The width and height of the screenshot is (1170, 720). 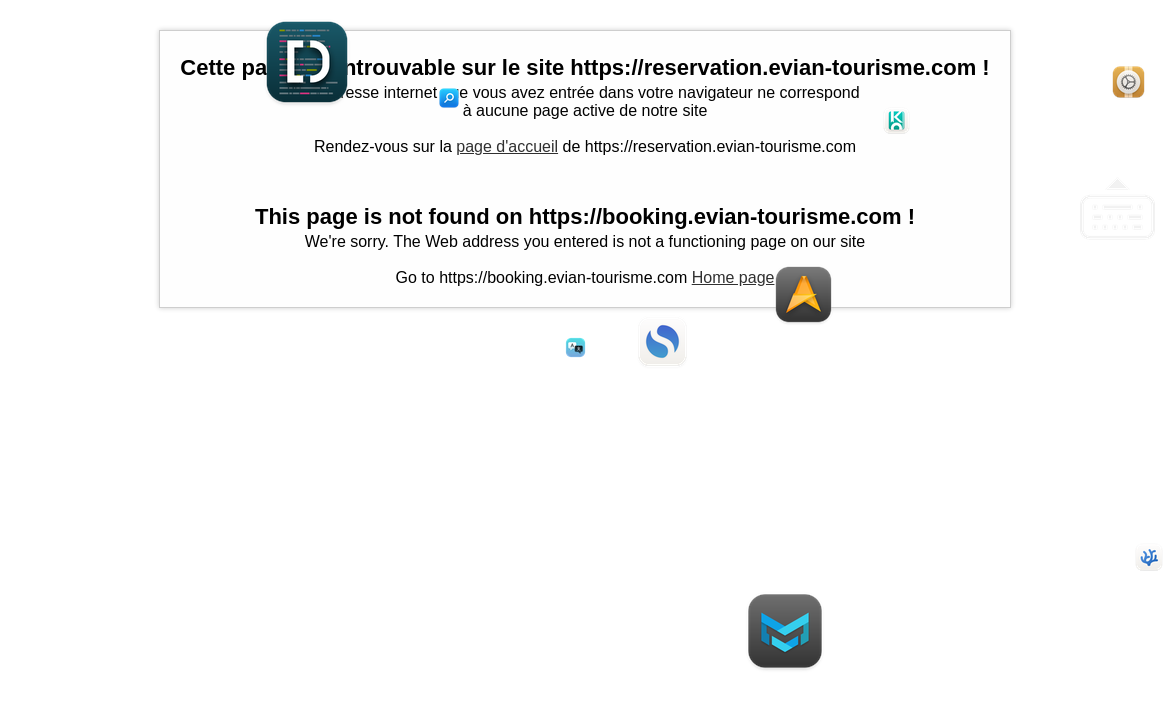 I want to click on open search settings or preferences, so click(x=449, y=98).